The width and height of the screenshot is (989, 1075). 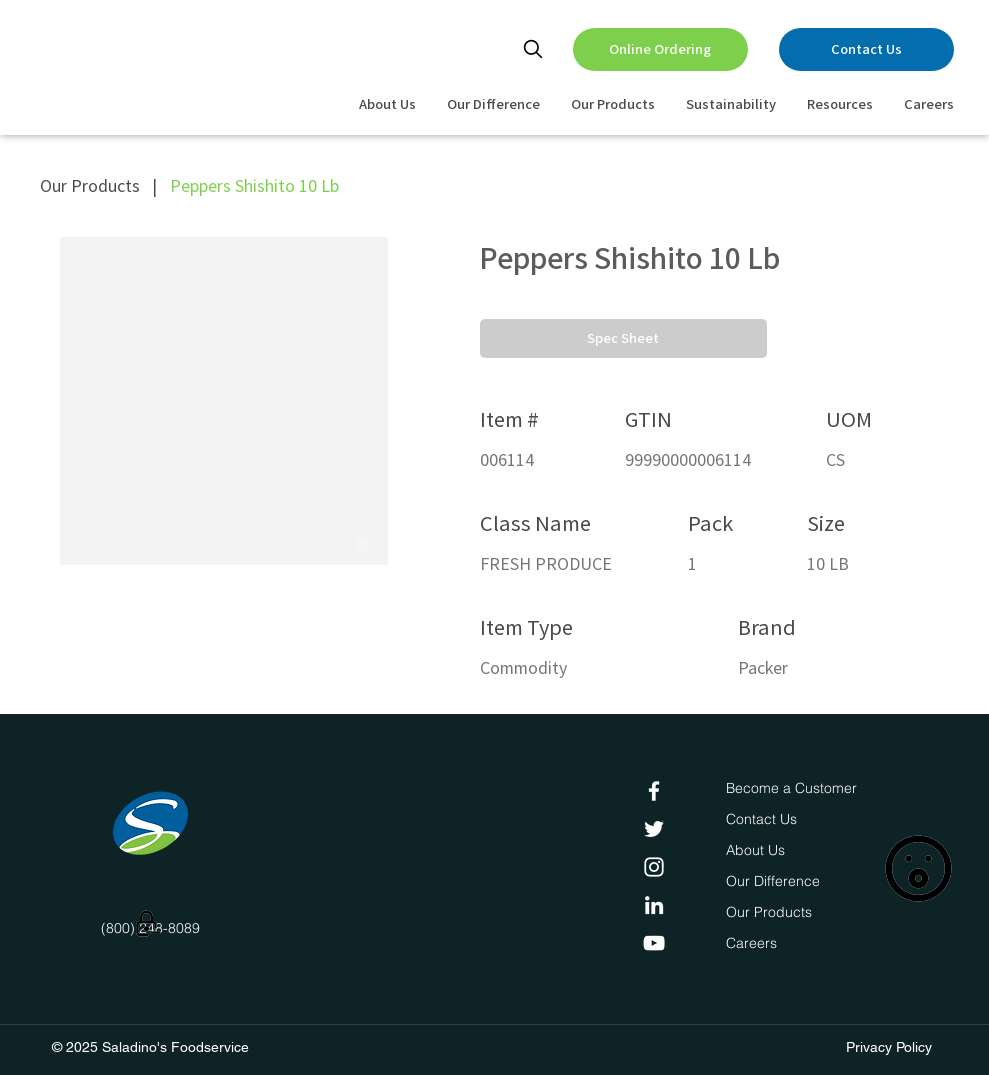 I want to click on react with surprise to a message or post, so click(x=918, y=868).